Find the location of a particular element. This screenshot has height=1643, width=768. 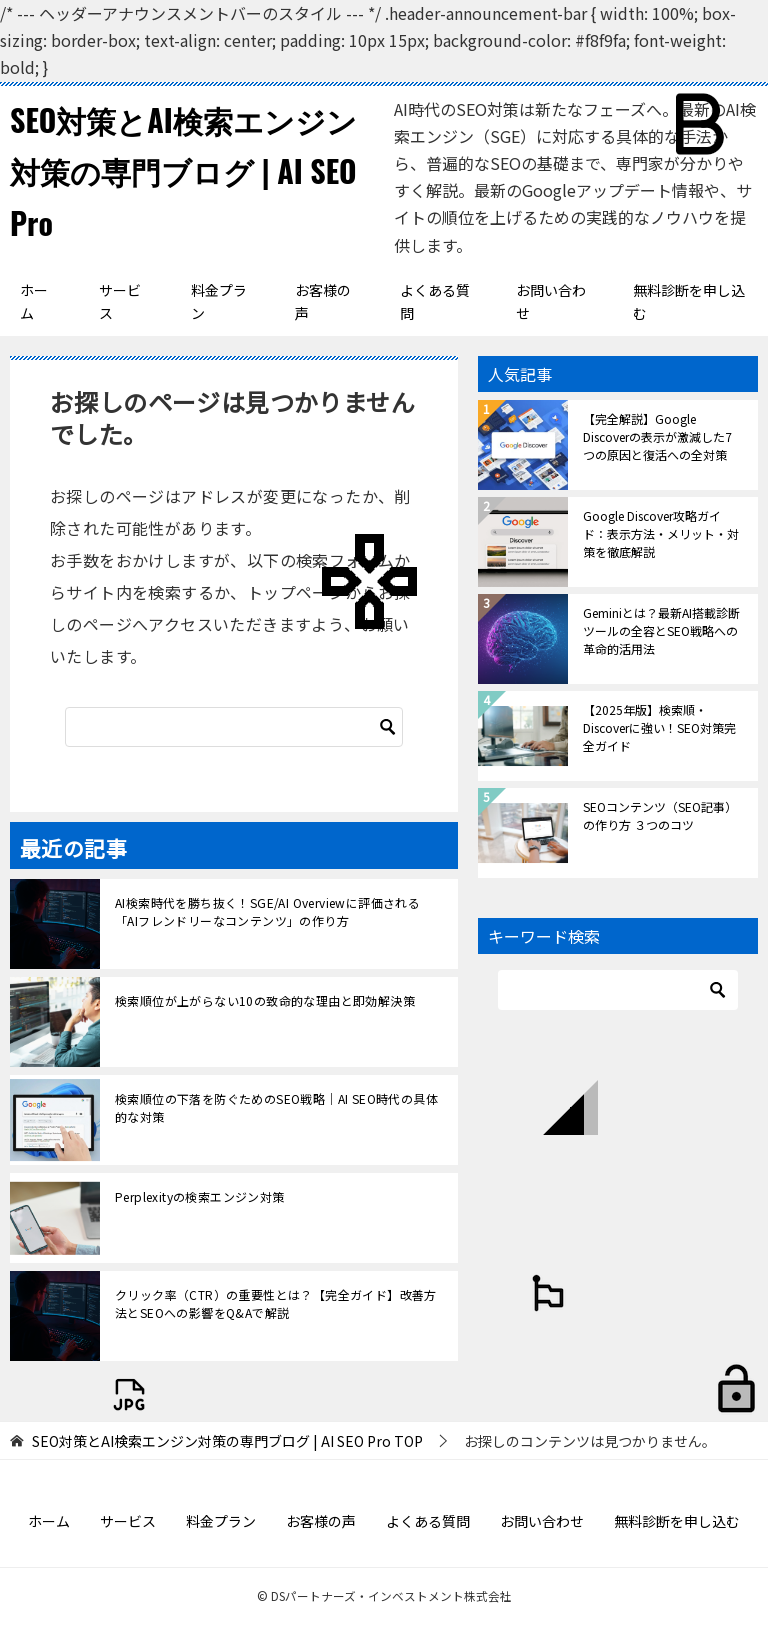

apply bold formatting to selected text is located at coordinates (699, 124).